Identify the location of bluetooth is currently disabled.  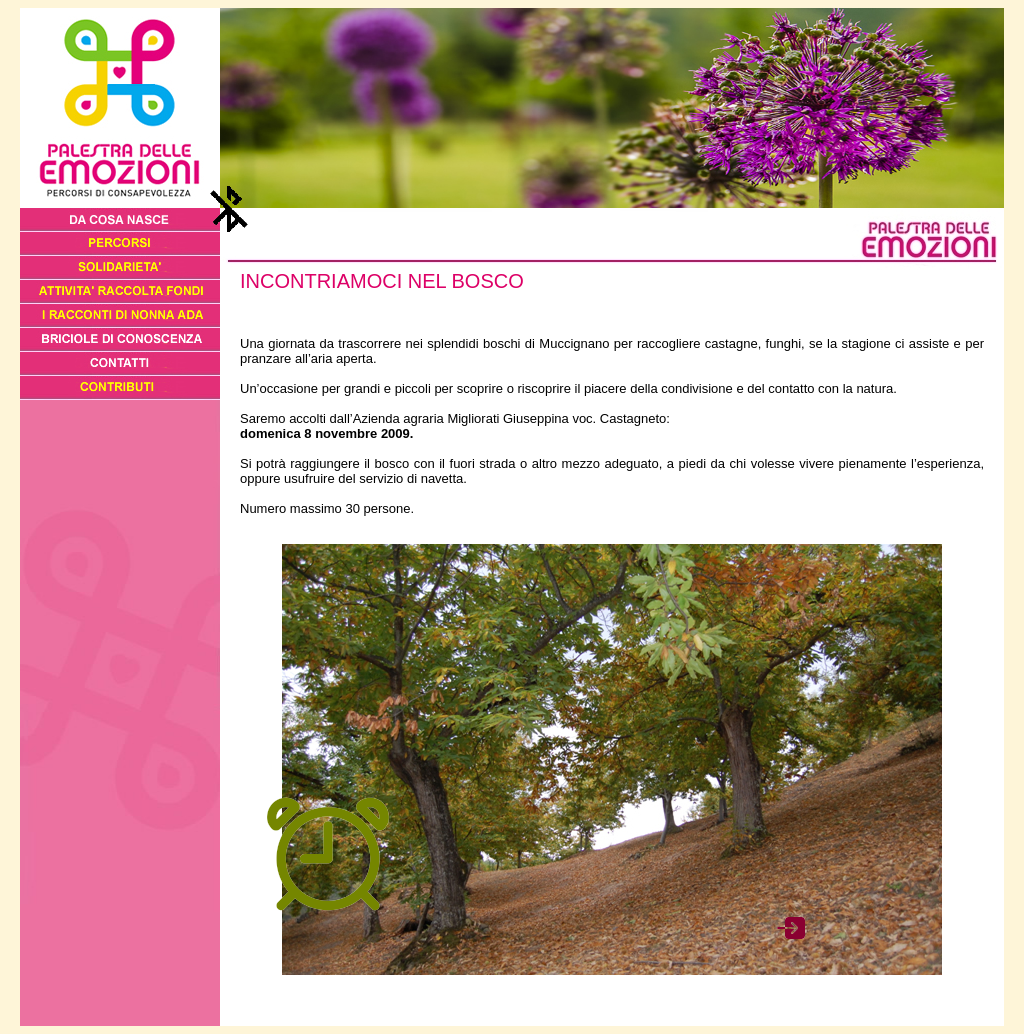
(229, 209).